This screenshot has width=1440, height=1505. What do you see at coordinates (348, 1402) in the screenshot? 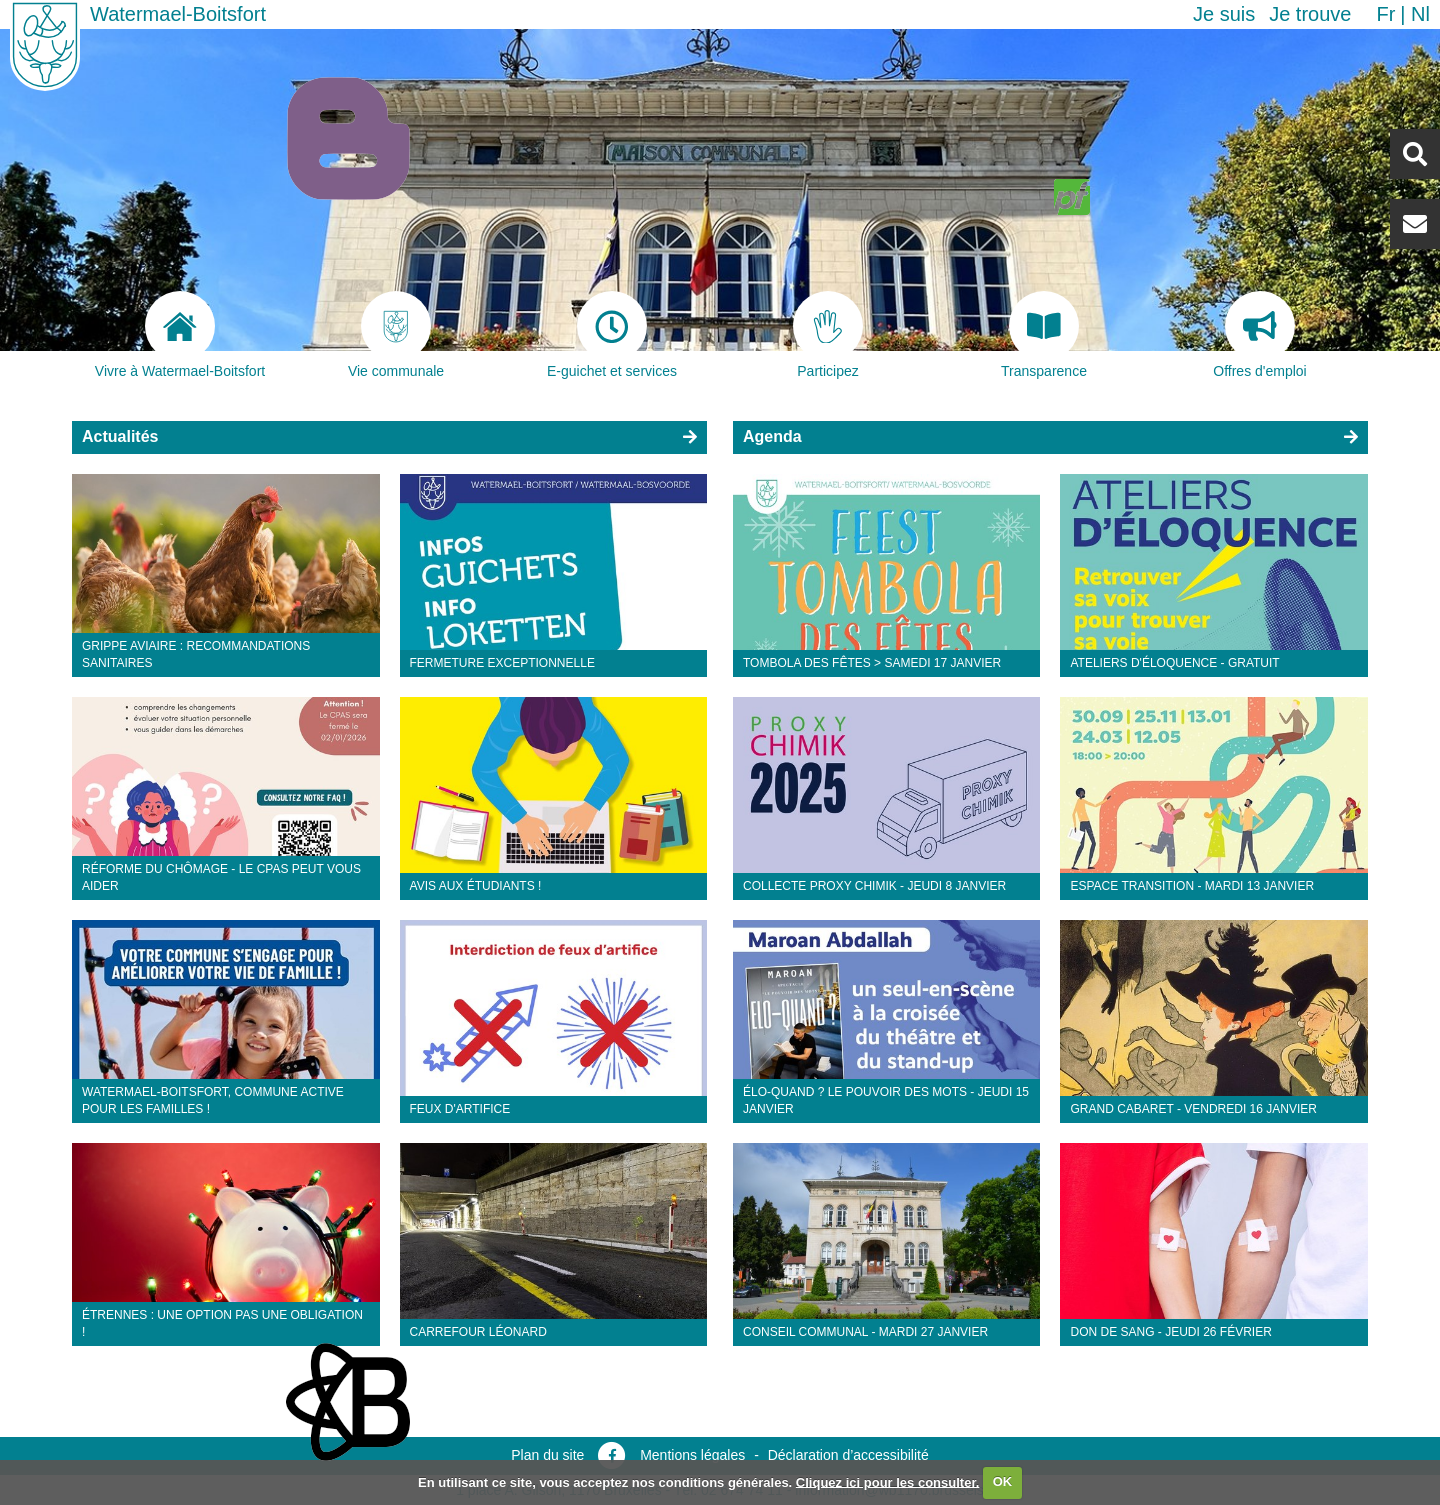
I see `react-bootstrap framework logo` at bounding box center [348, 1402].